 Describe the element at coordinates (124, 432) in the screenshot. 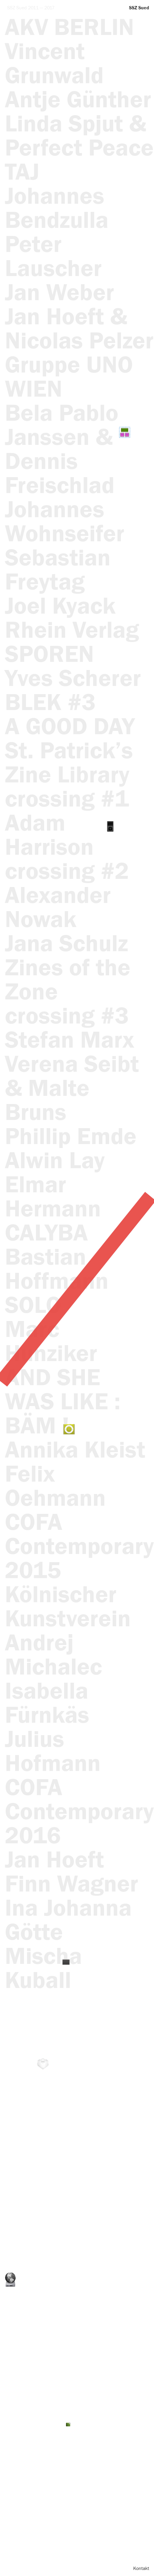

I see `select all items in the current view` at that location.